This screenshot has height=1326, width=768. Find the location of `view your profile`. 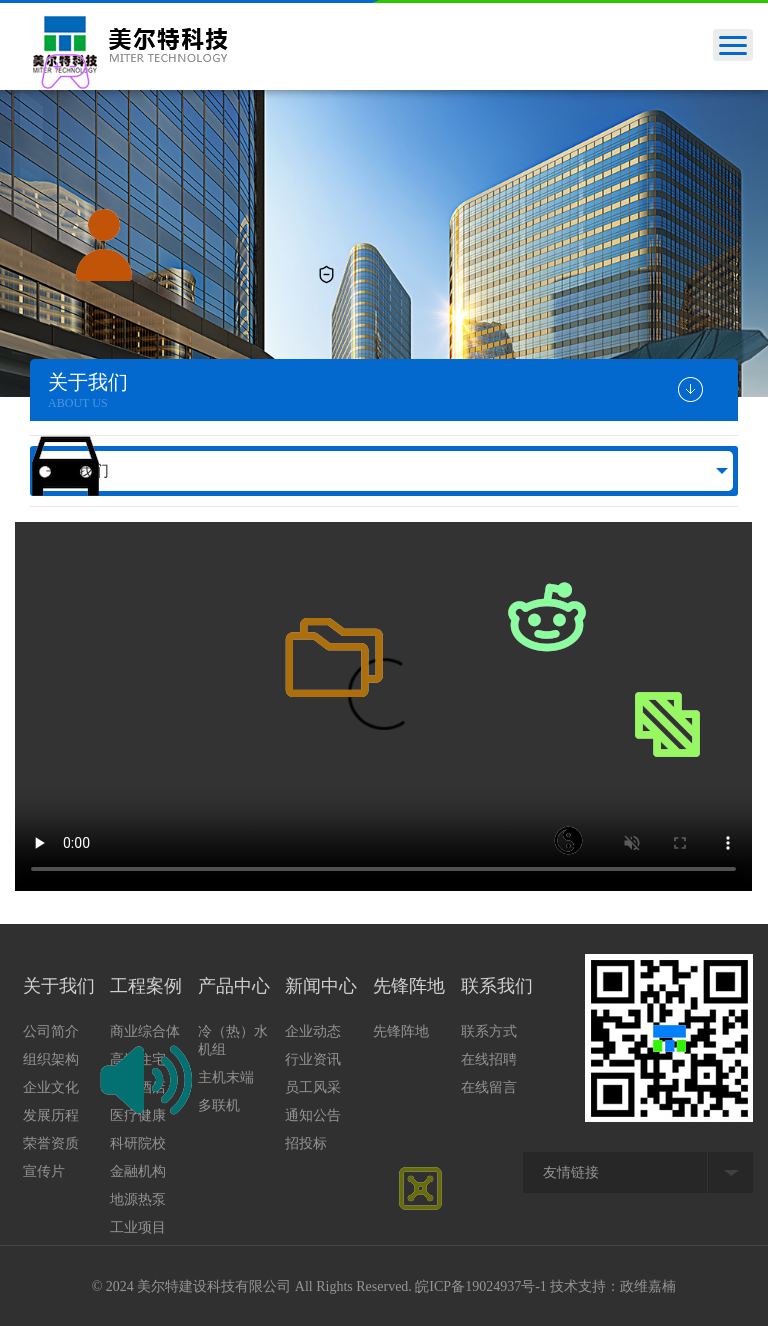

view your profile is located at coordinates (104, 245).